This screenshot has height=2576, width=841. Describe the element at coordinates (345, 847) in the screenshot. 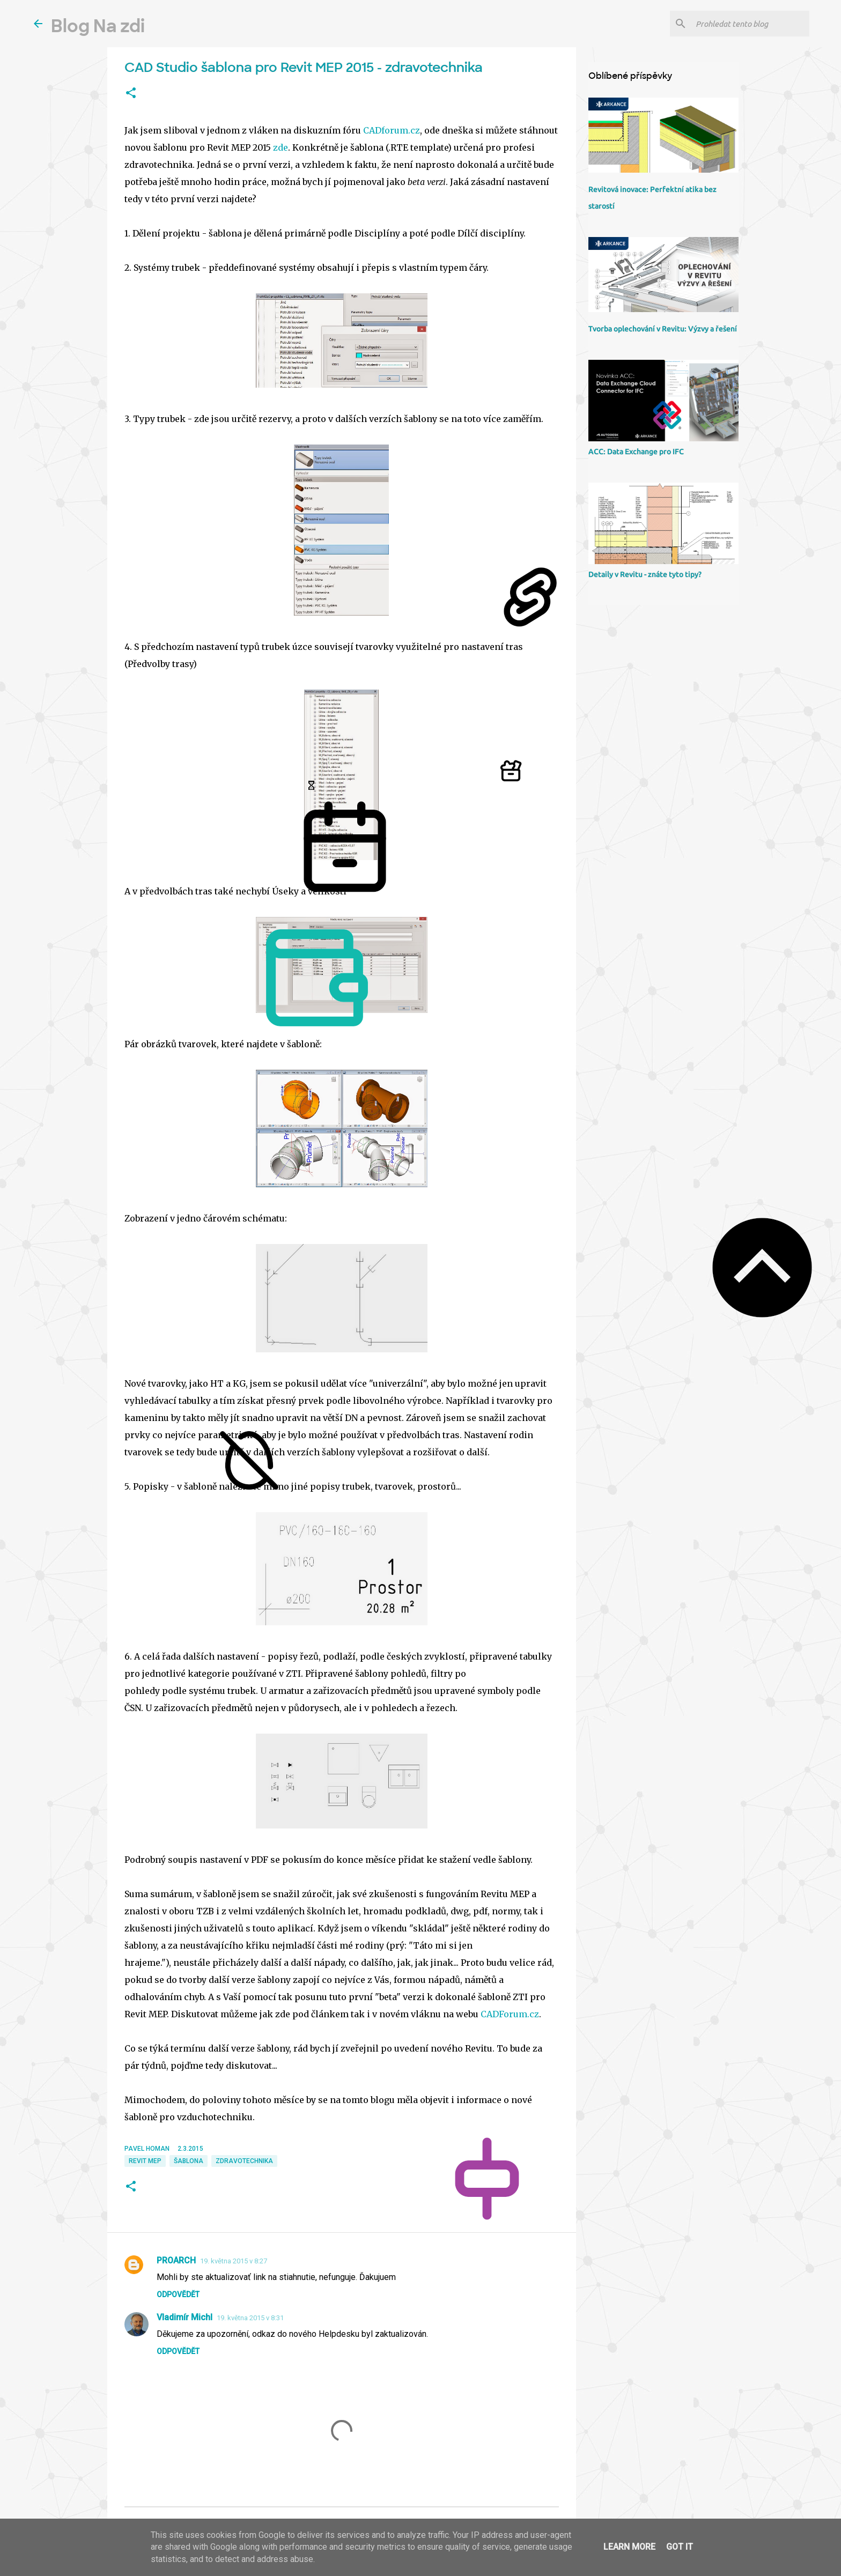

I see `remove an event from your calendar` at that location.